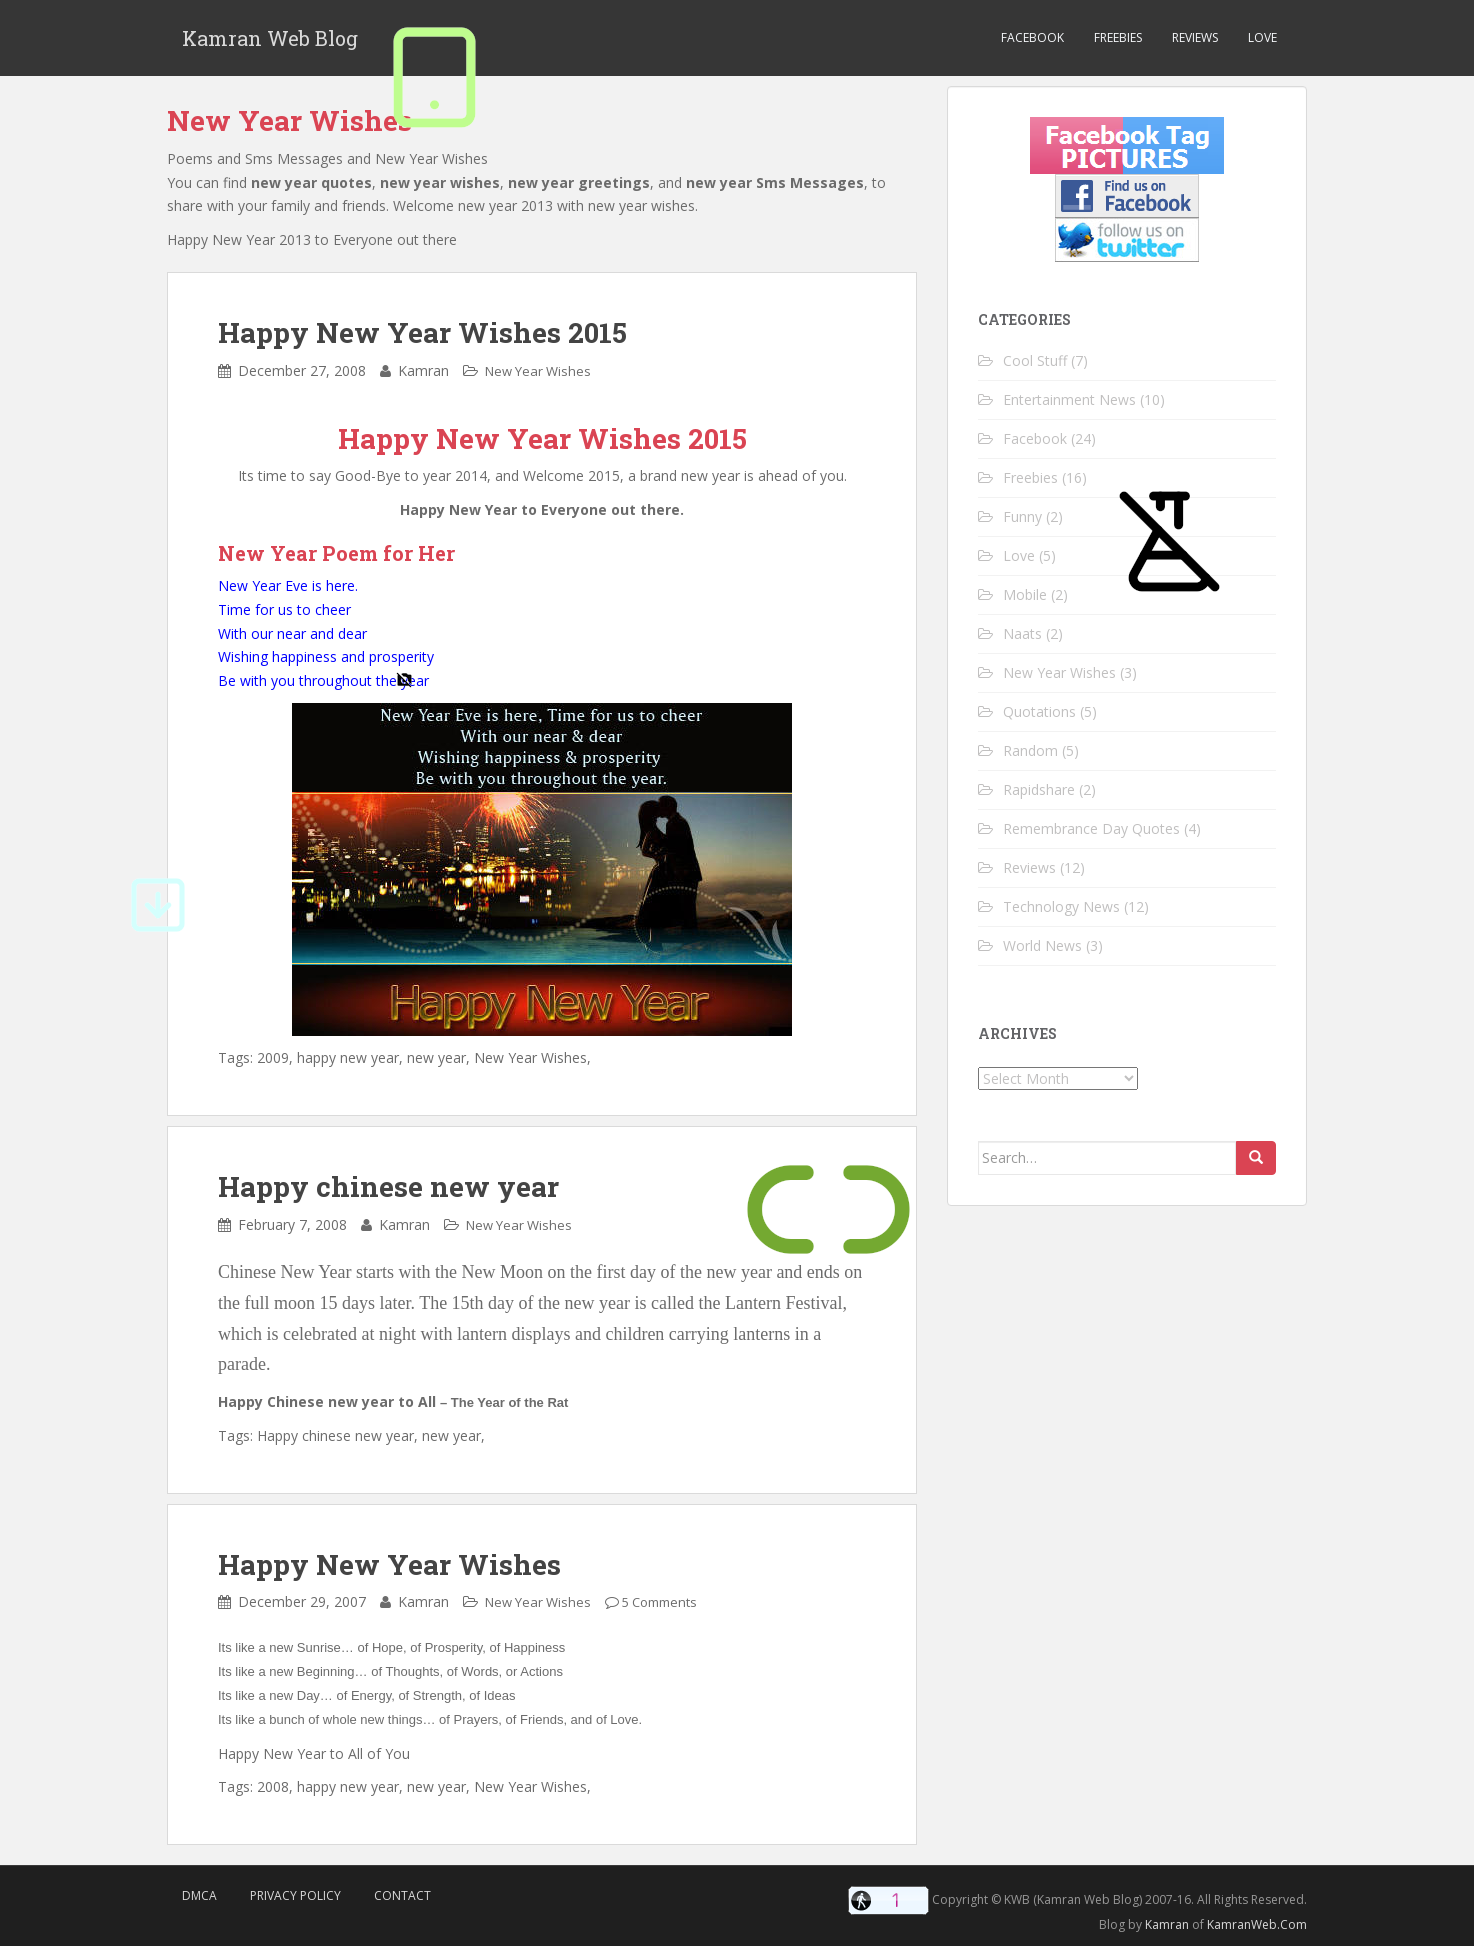 This screenshot has width=1474, height=1946. I want to click on disconnect or unlink connected accounts, so click(828, 1209).